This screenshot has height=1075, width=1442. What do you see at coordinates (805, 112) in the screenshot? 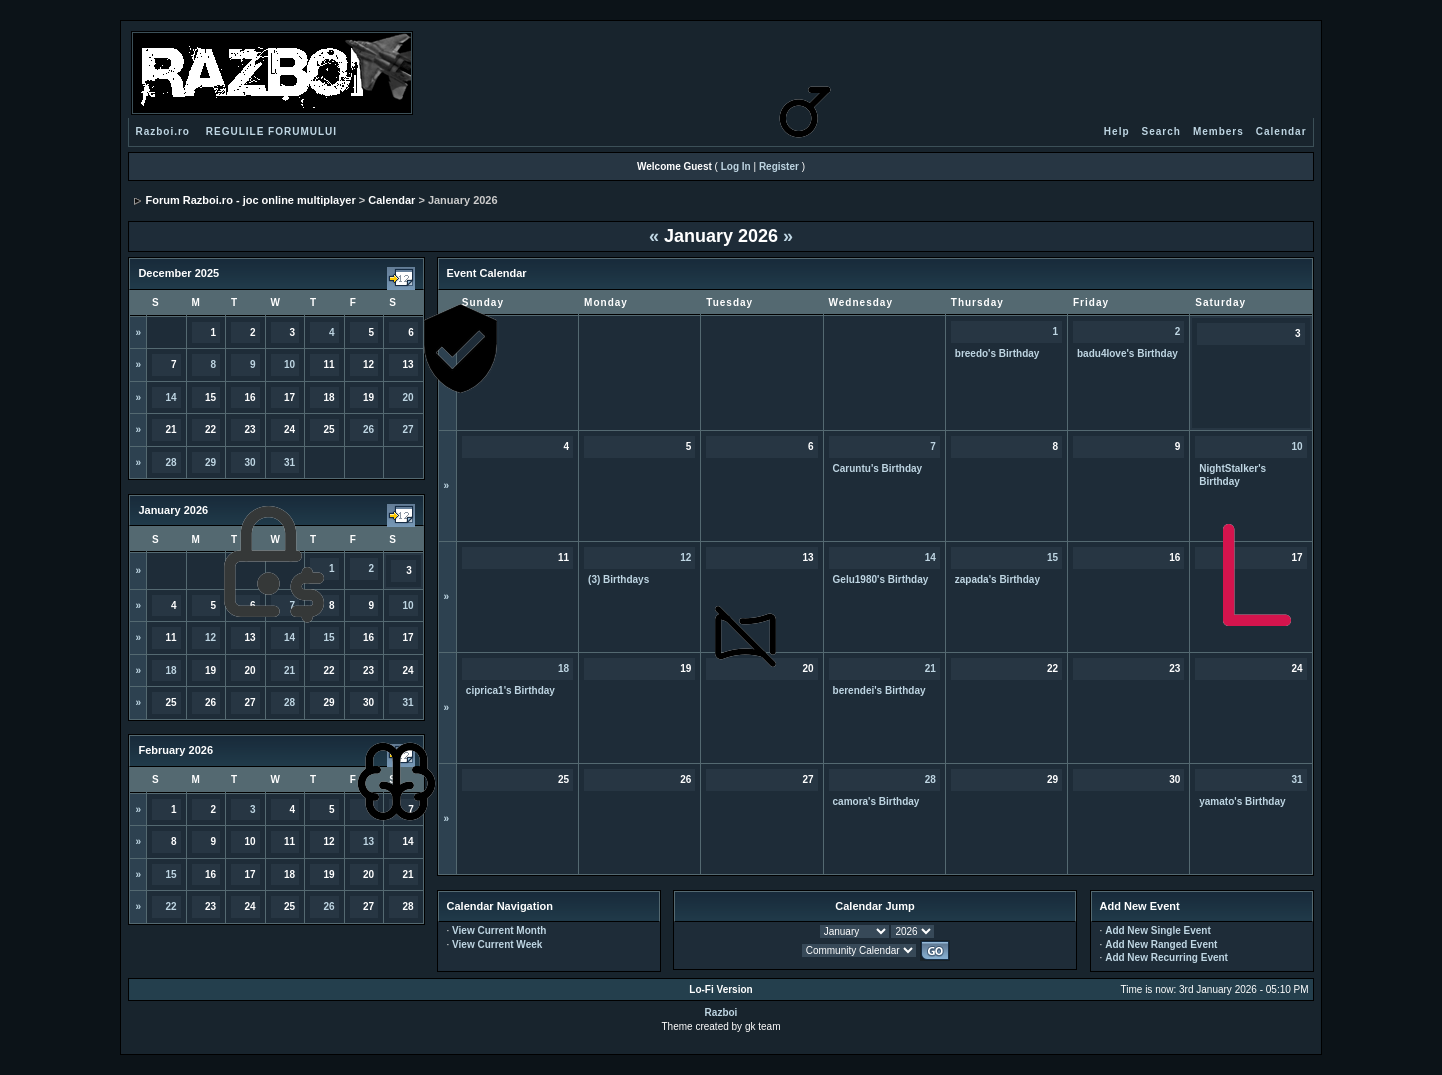
I see `select demiboy gender identity` at bounding box center [805, 112].